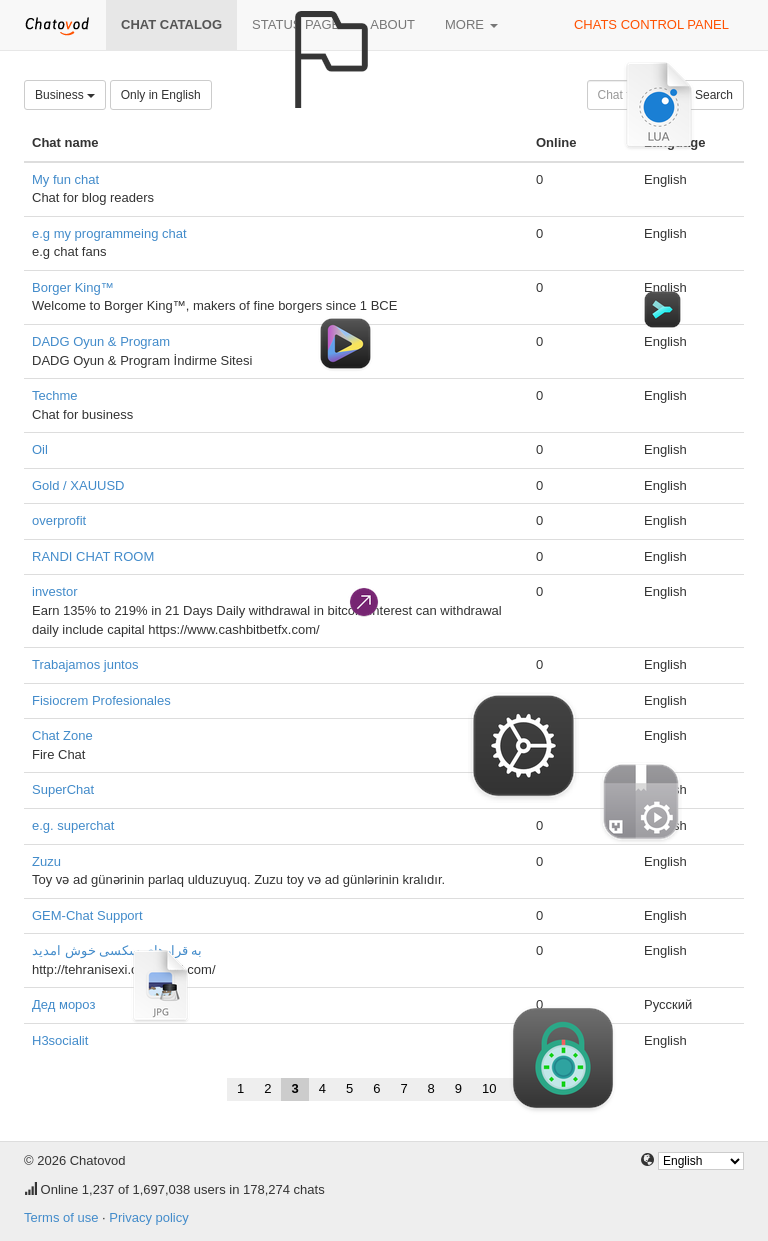 This screenshot has height=1241, width=768. What do you see at coordinates (523, 747) in the screenshot?
I see `default placeholder icon for applications without a custom icon` at bounding box center [523, 747].